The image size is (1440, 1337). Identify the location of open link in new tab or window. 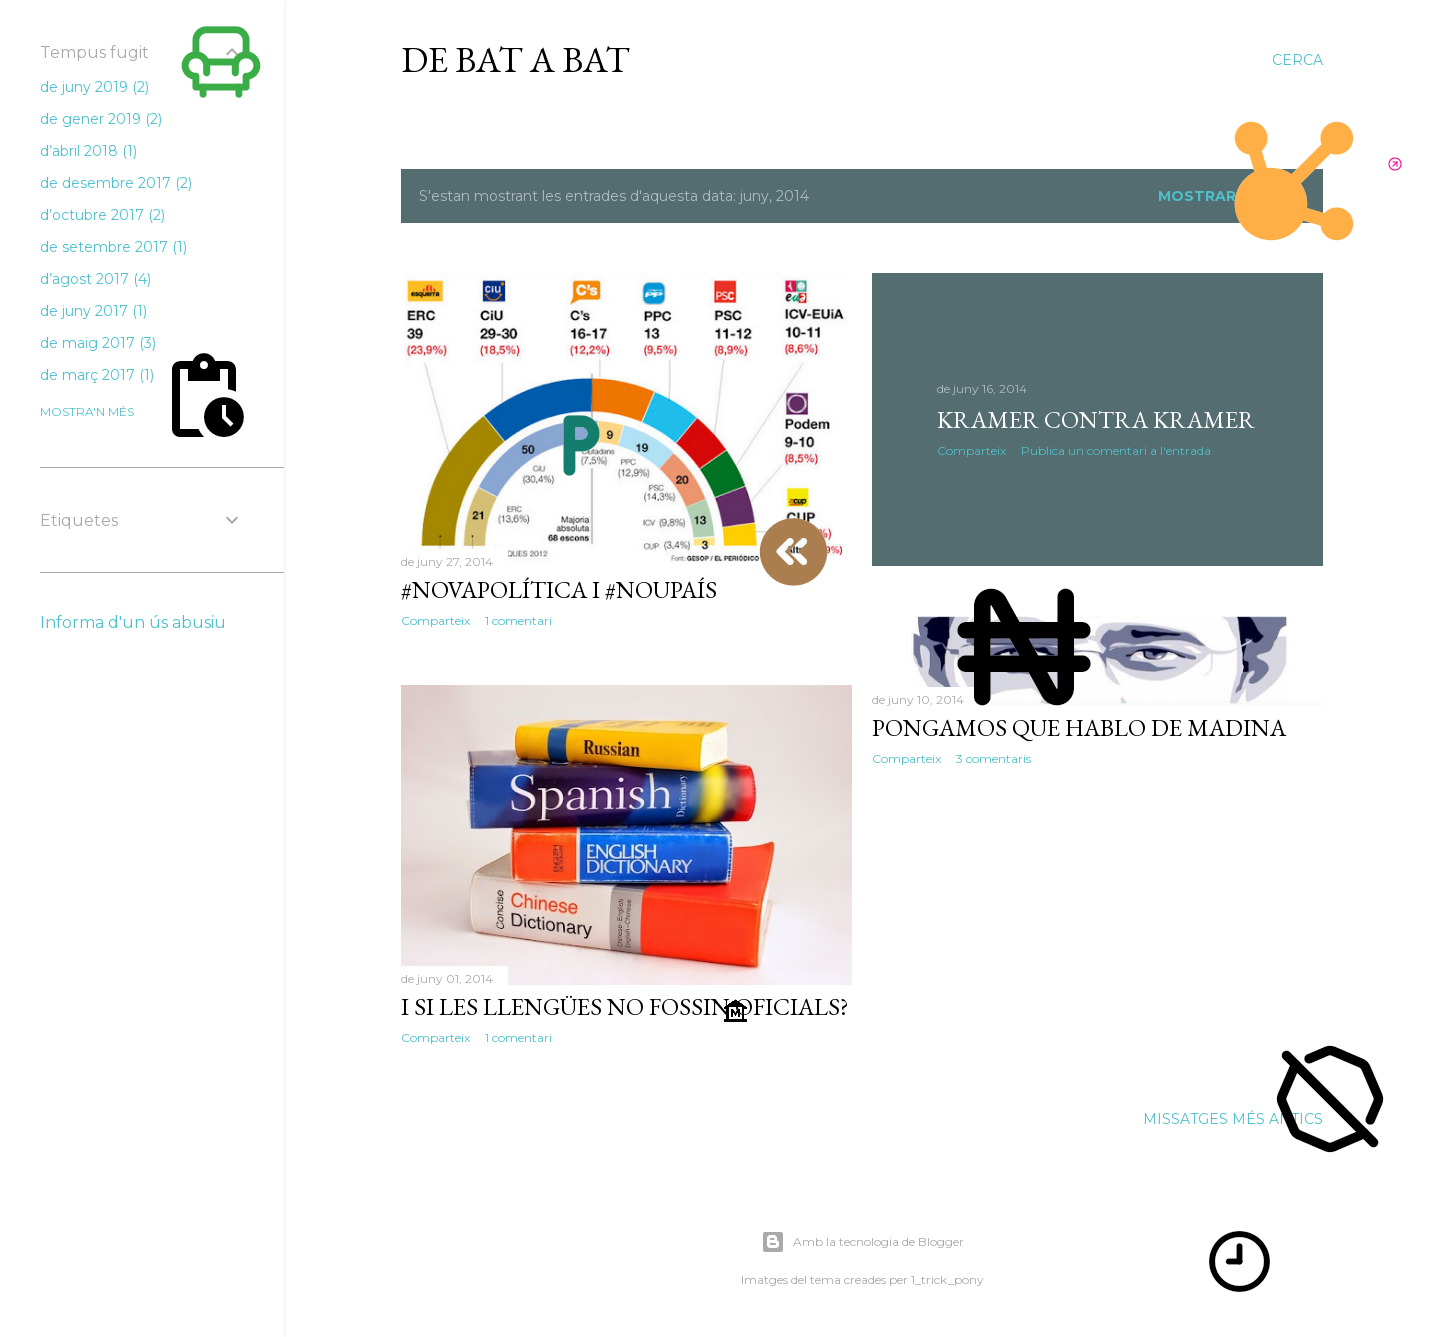
(1395, 164).